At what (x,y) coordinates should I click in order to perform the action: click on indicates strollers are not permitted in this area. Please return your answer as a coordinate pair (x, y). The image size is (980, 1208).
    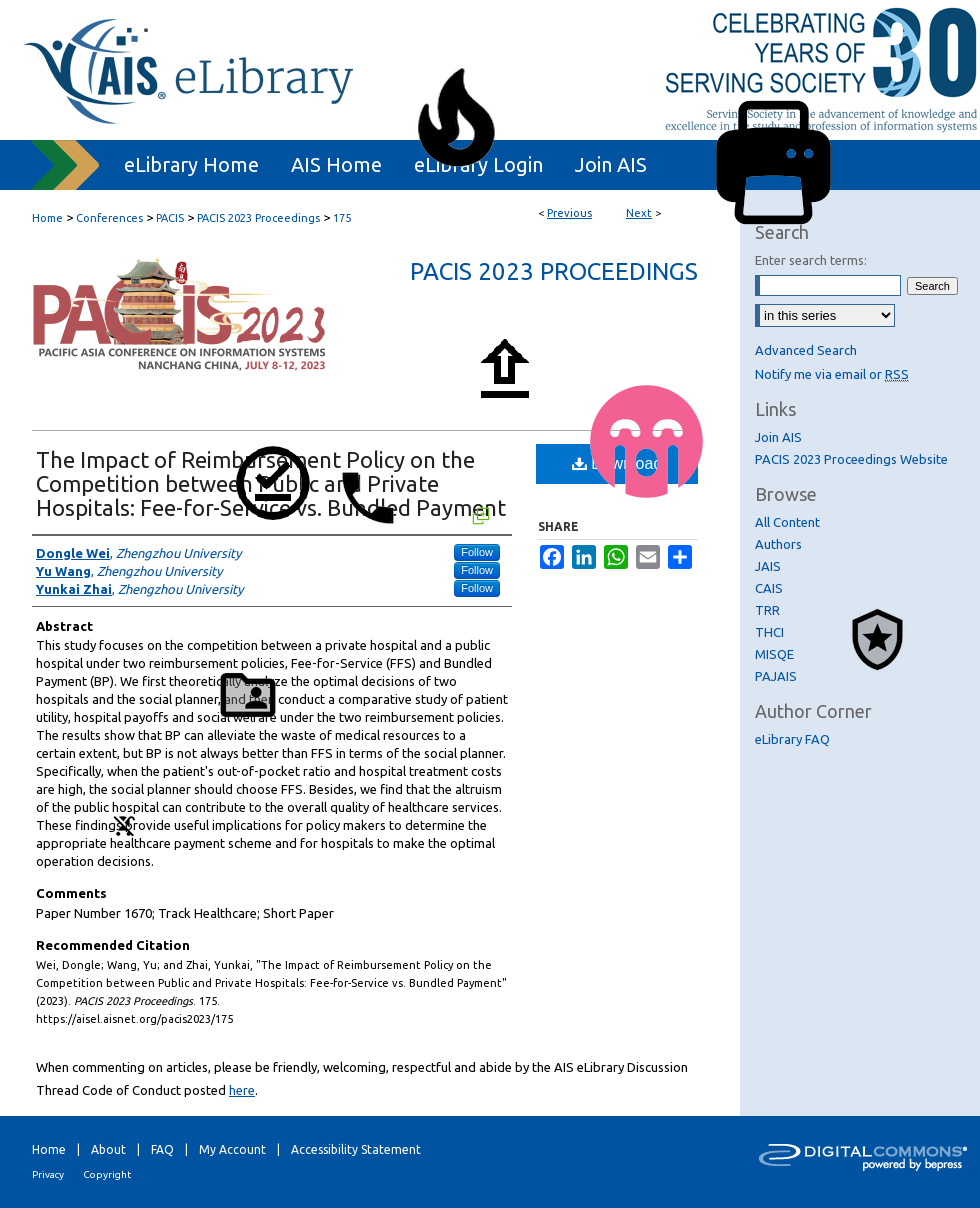
    Looking at the image, I should click on (124, 825).